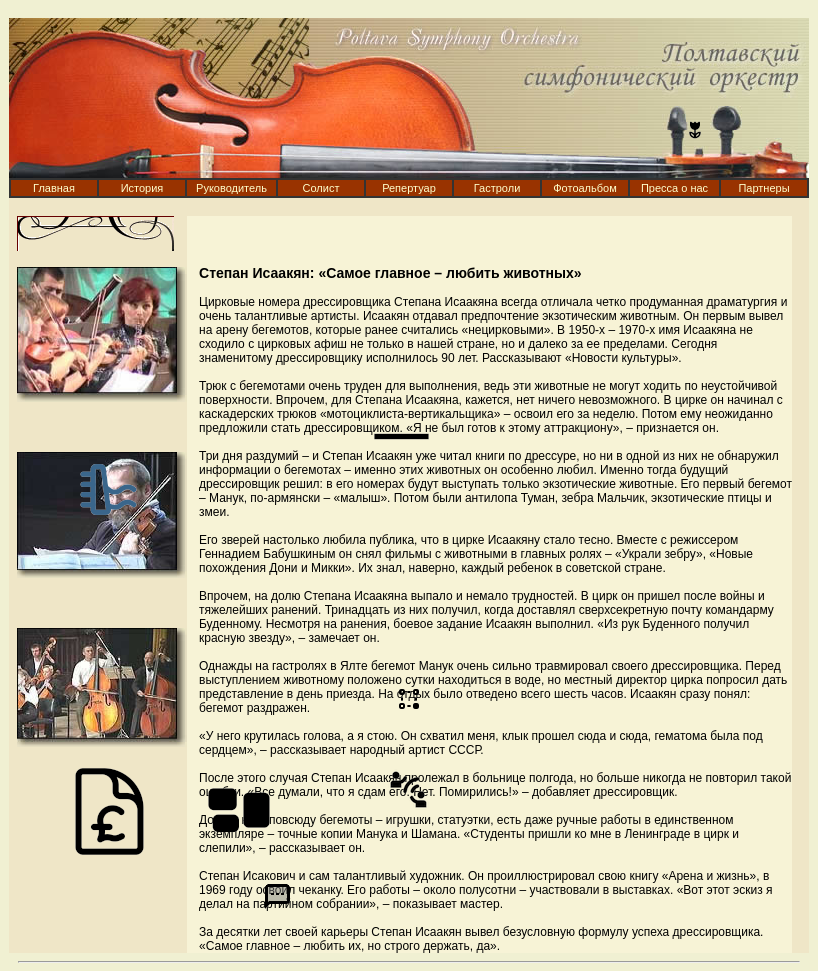  I want to click on view grouped elements or components, so click(239, 808).